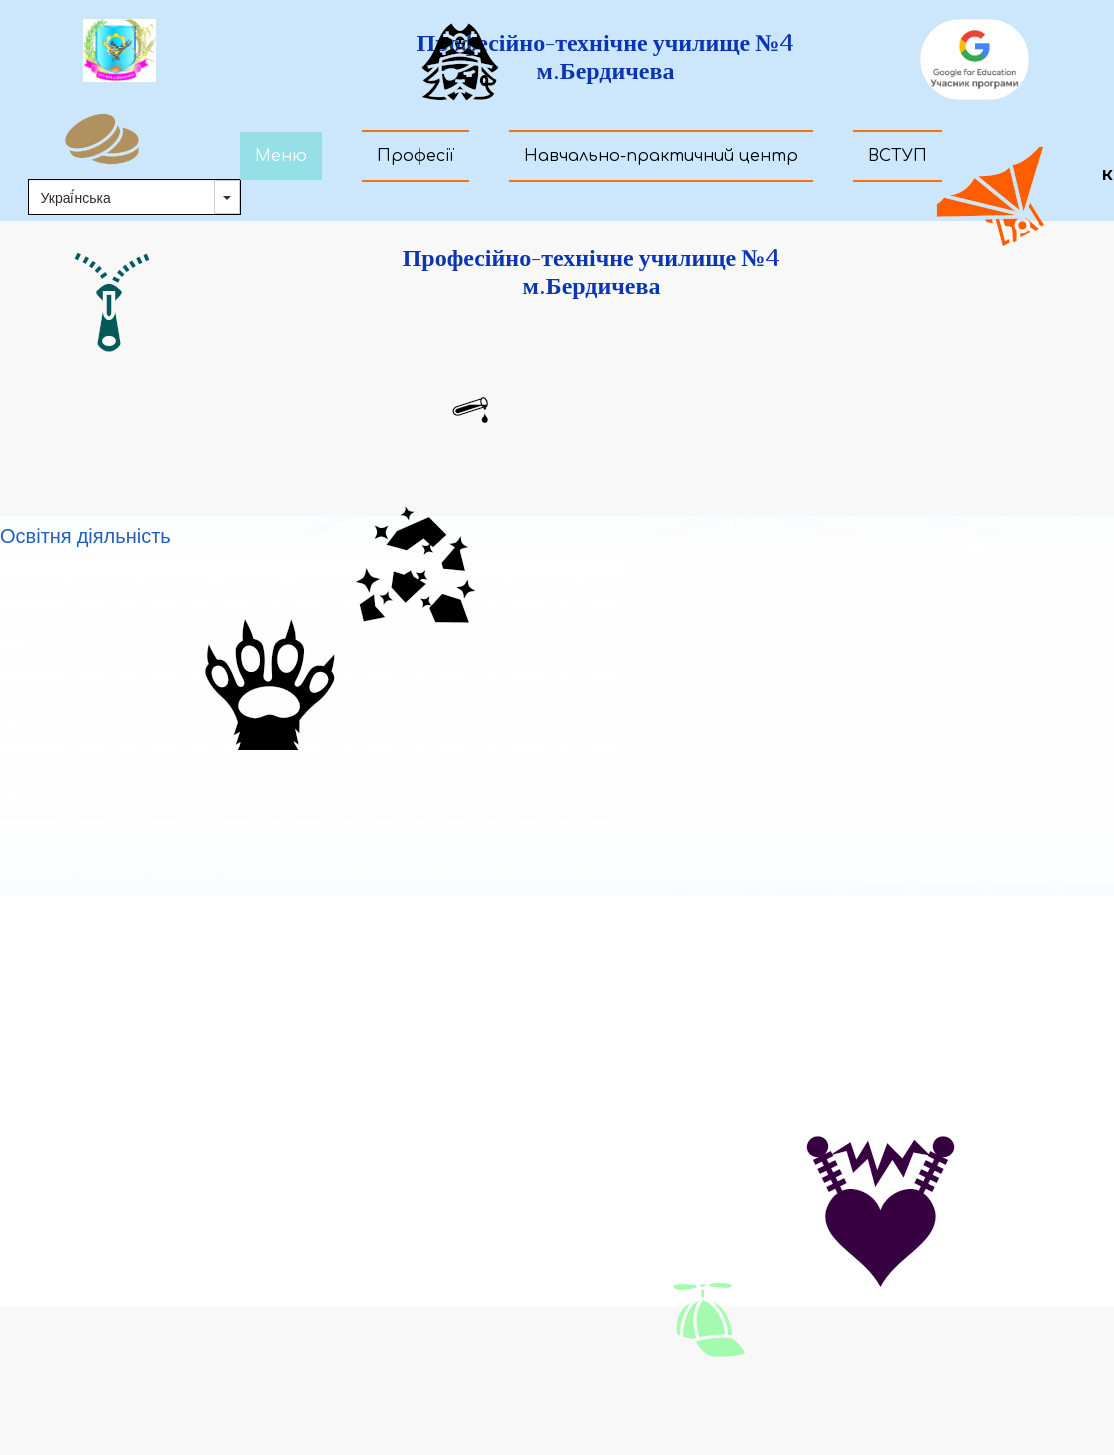 The height and width of the screenshot is (1455, 1114). What do you see at coordinates (415, 564) in the screenshot?
I see `in-game currency or gold rewards` at bounding box center [415, 564].